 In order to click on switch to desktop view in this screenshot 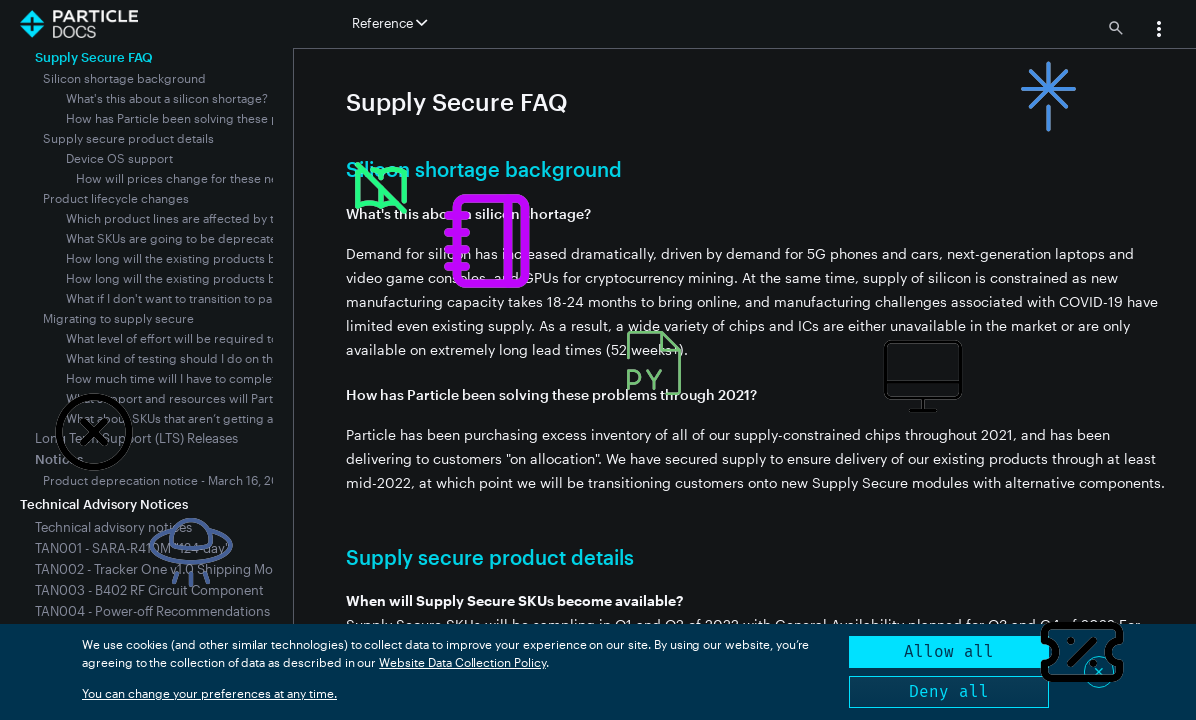, I will do `click(923, 373)`.